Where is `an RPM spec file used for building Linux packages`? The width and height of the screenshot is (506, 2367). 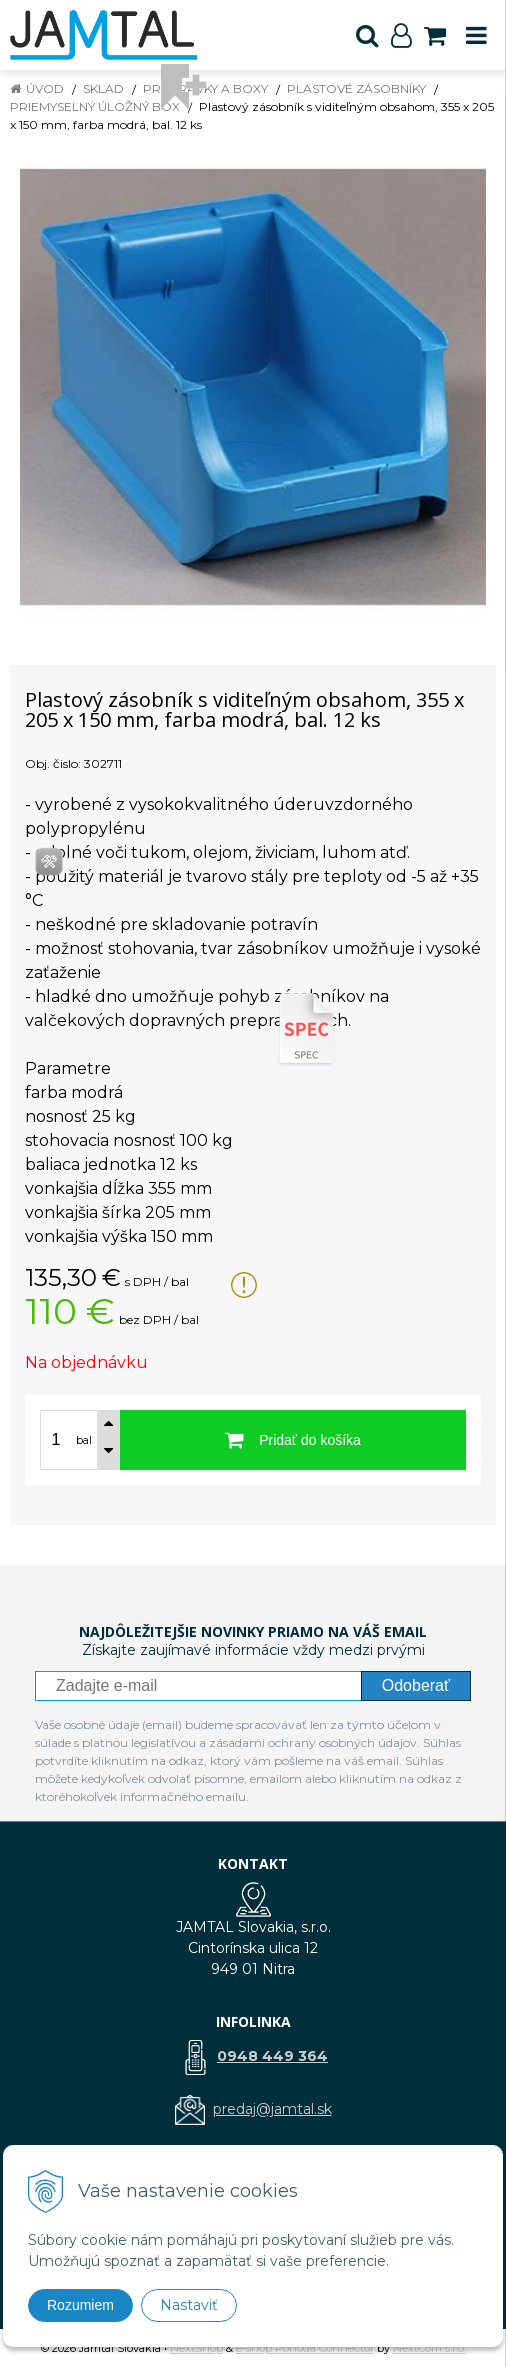
an RPM spec file used for building Linux packages is located at coordinates (306, 1029).